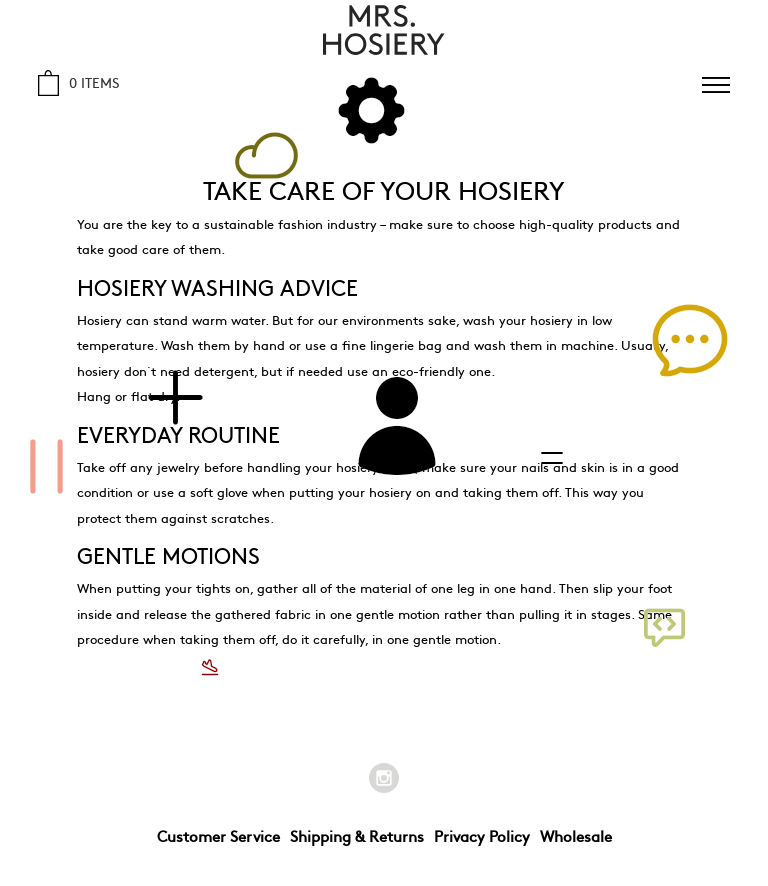  I want to click on open code review comments, so click(664, 626).